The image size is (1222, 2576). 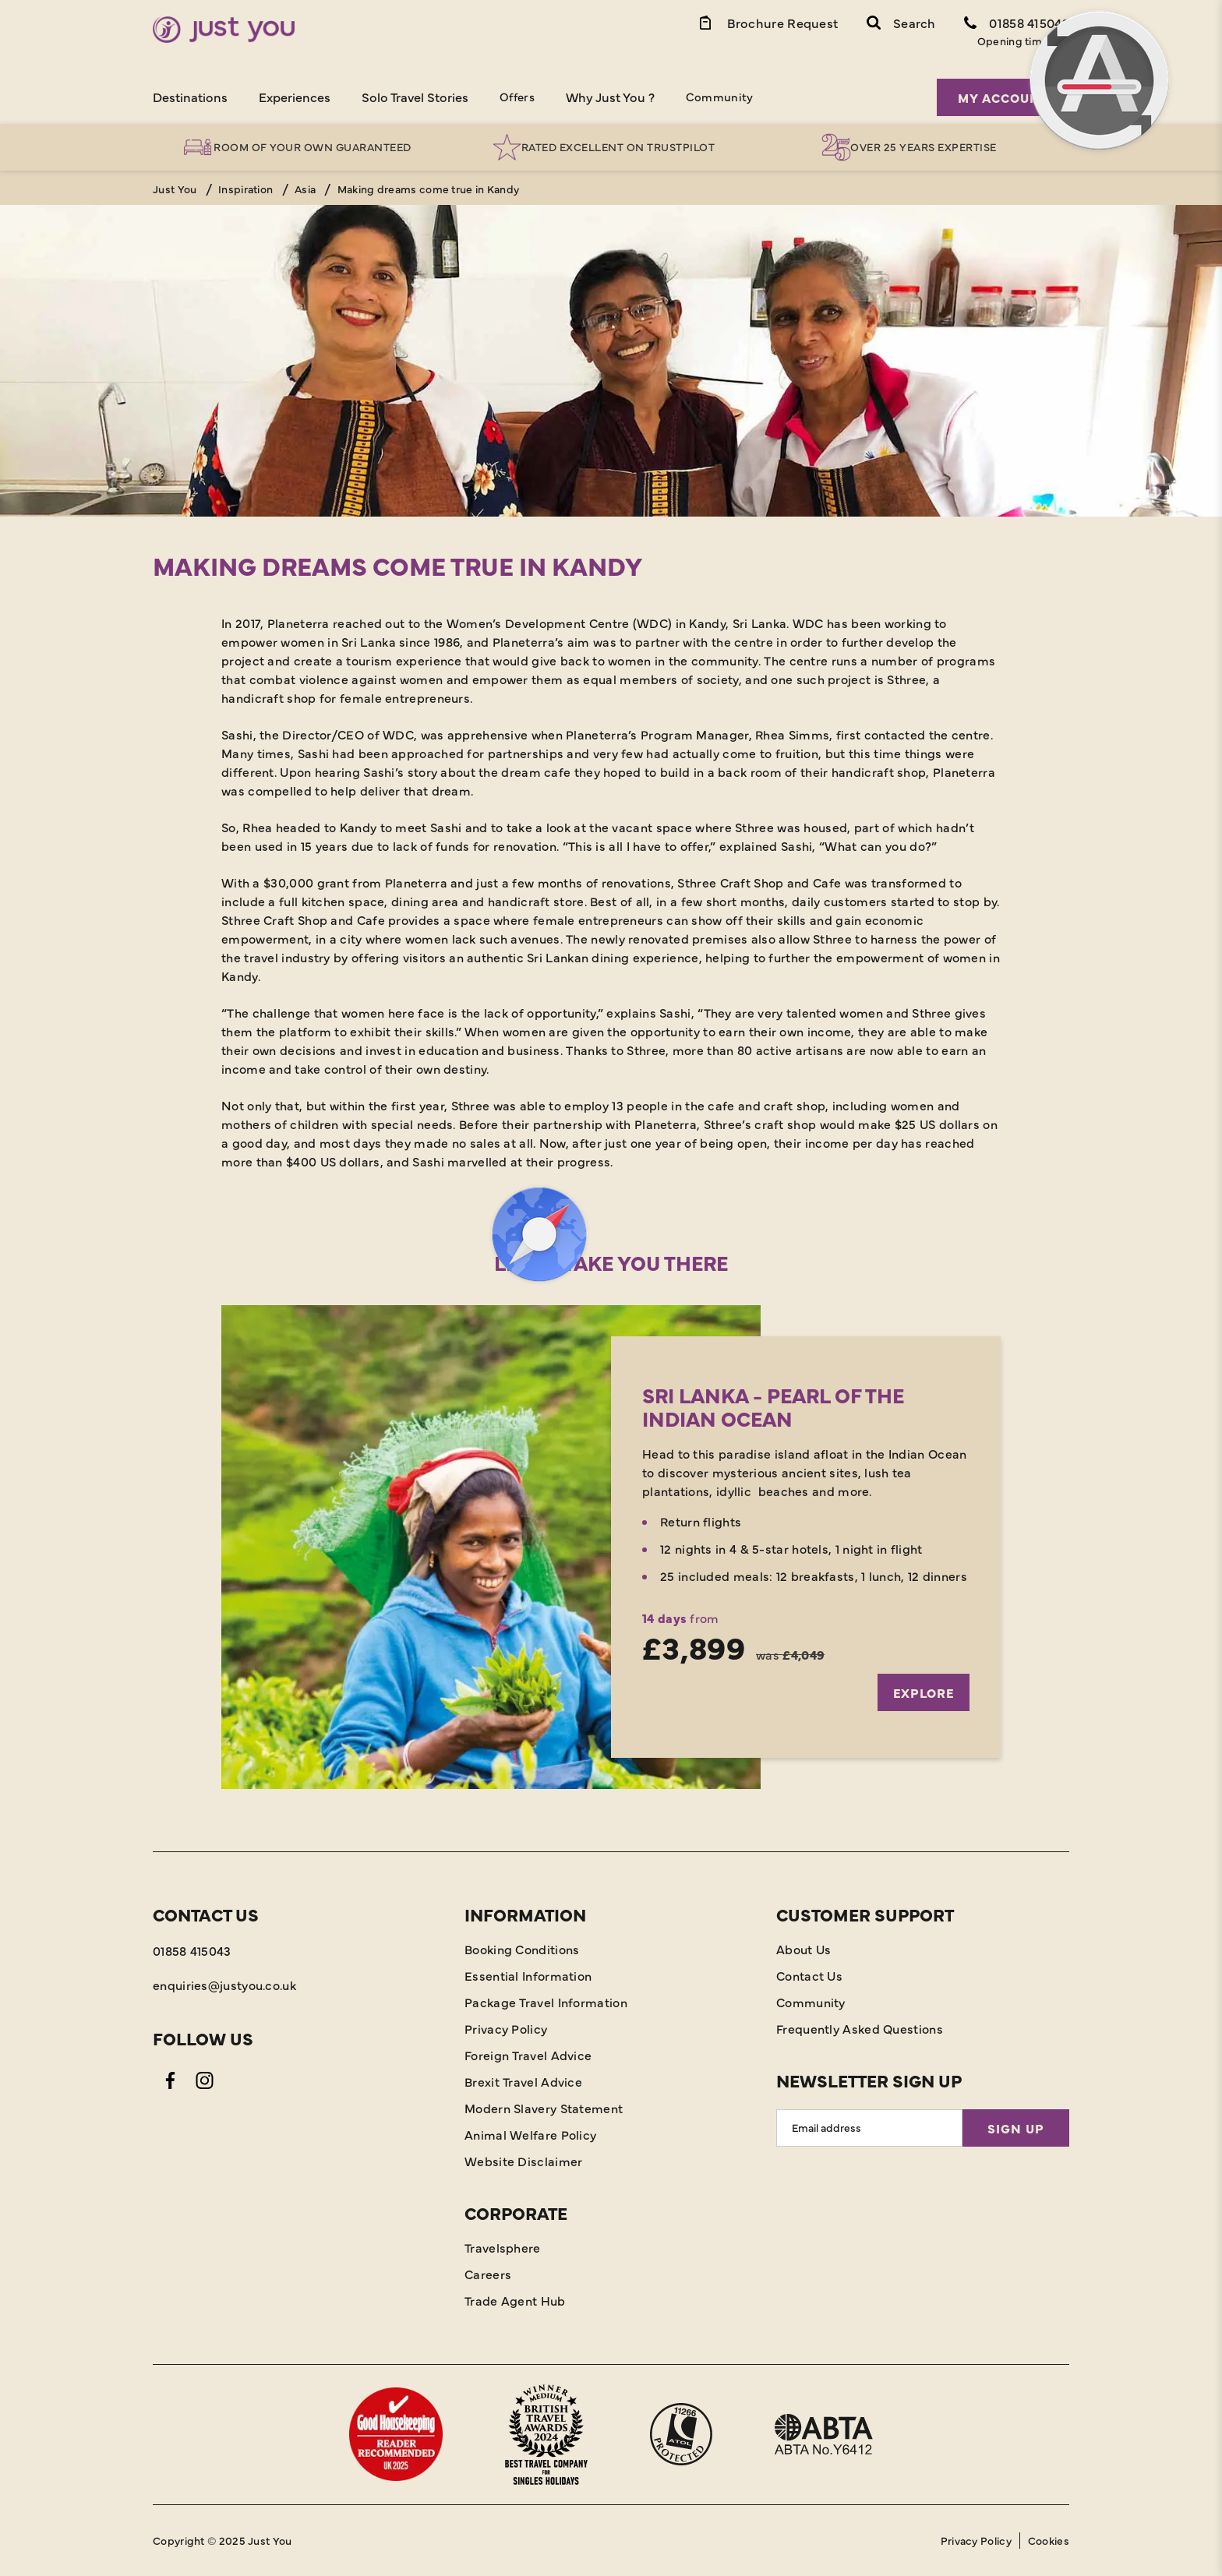 I want to click on open the software update manager, so click(x=1099, y=80).